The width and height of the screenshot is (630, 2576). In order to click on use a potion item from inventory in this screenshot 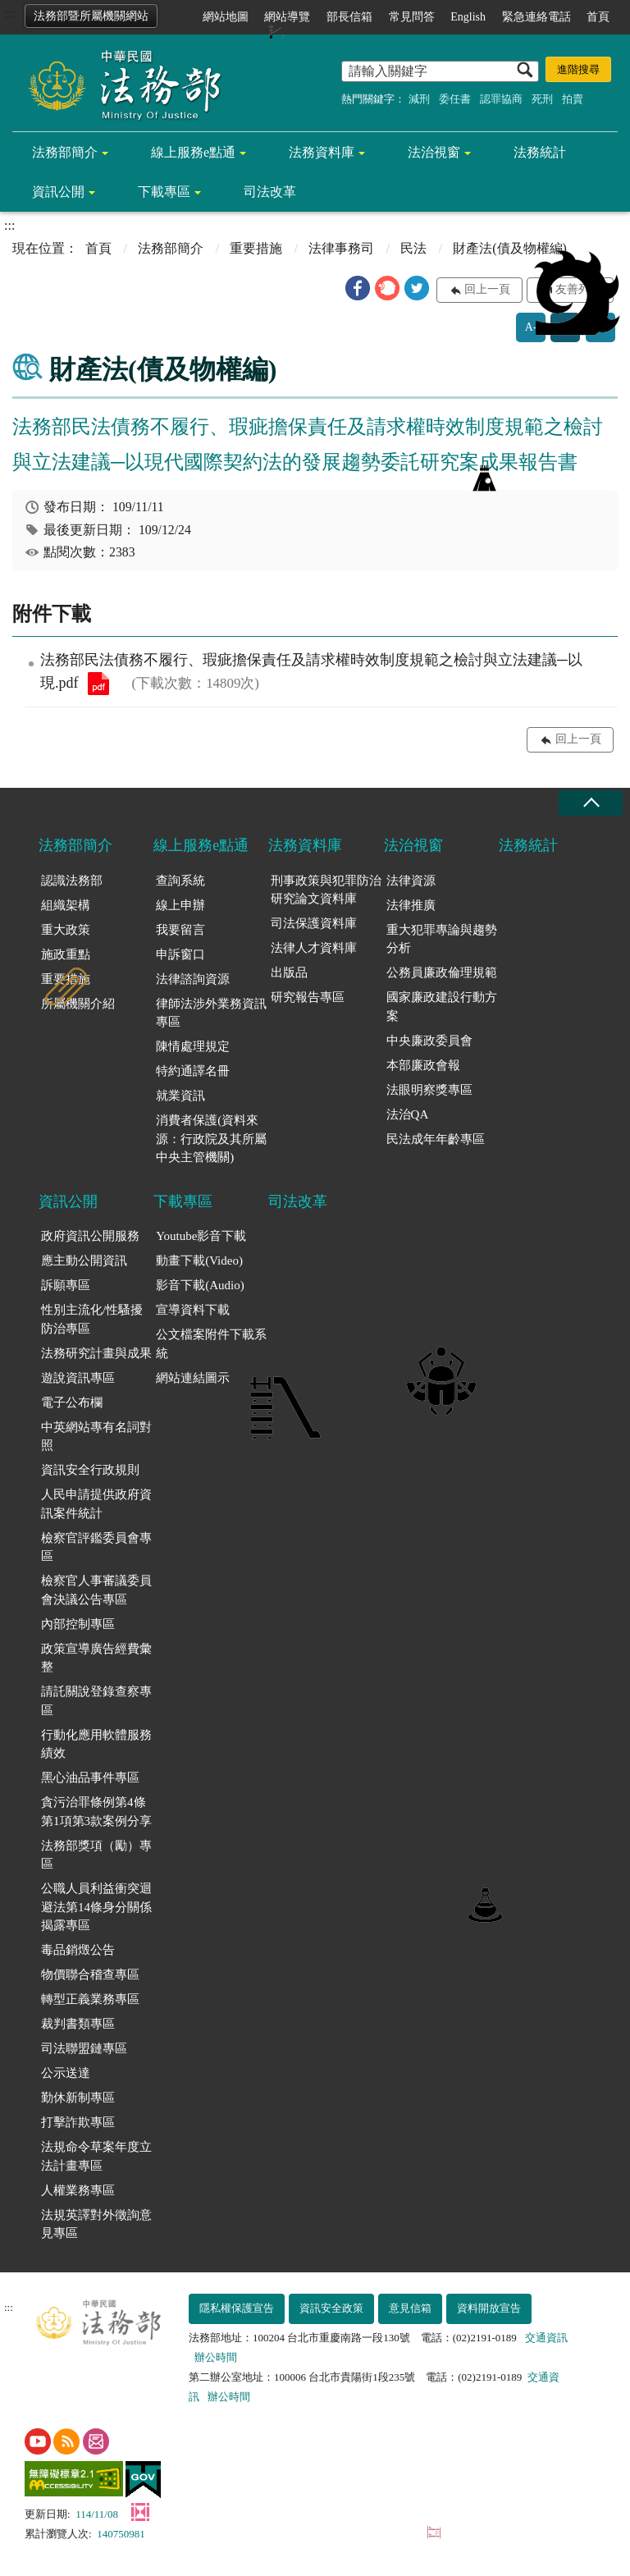, I will do `click(485, 1905)`.